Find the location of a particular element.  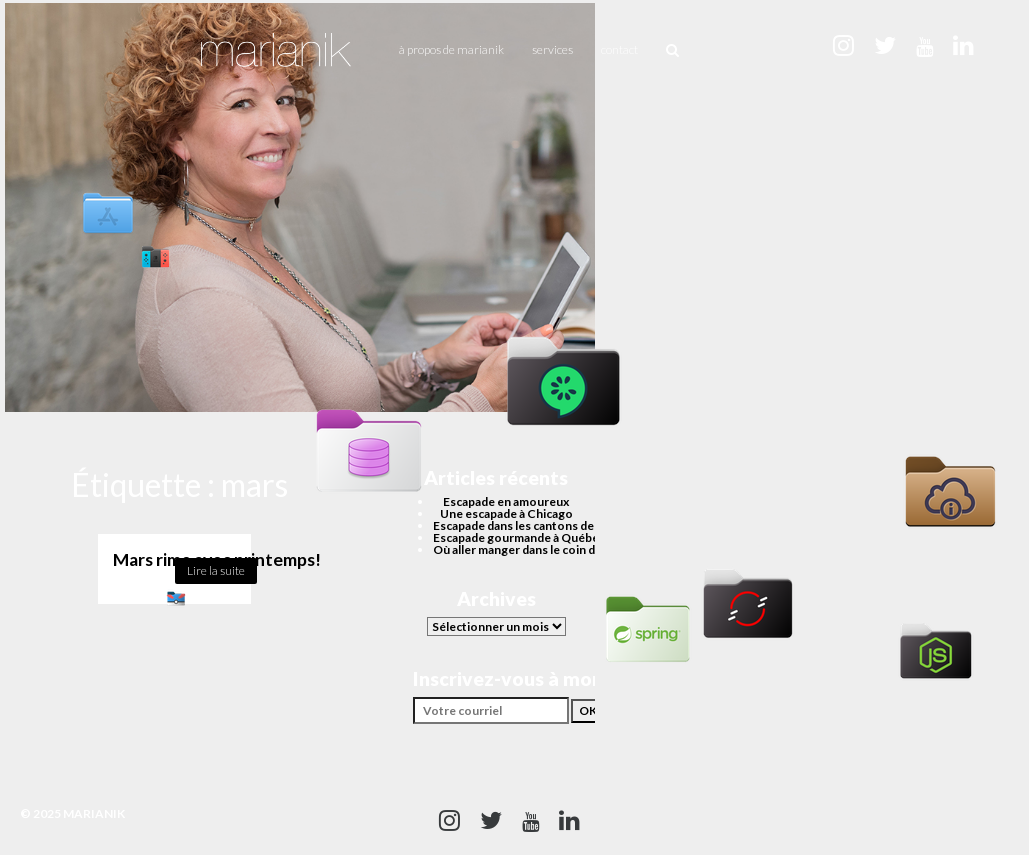

open nintendo switch games folder is located at coordinates (155, 257).